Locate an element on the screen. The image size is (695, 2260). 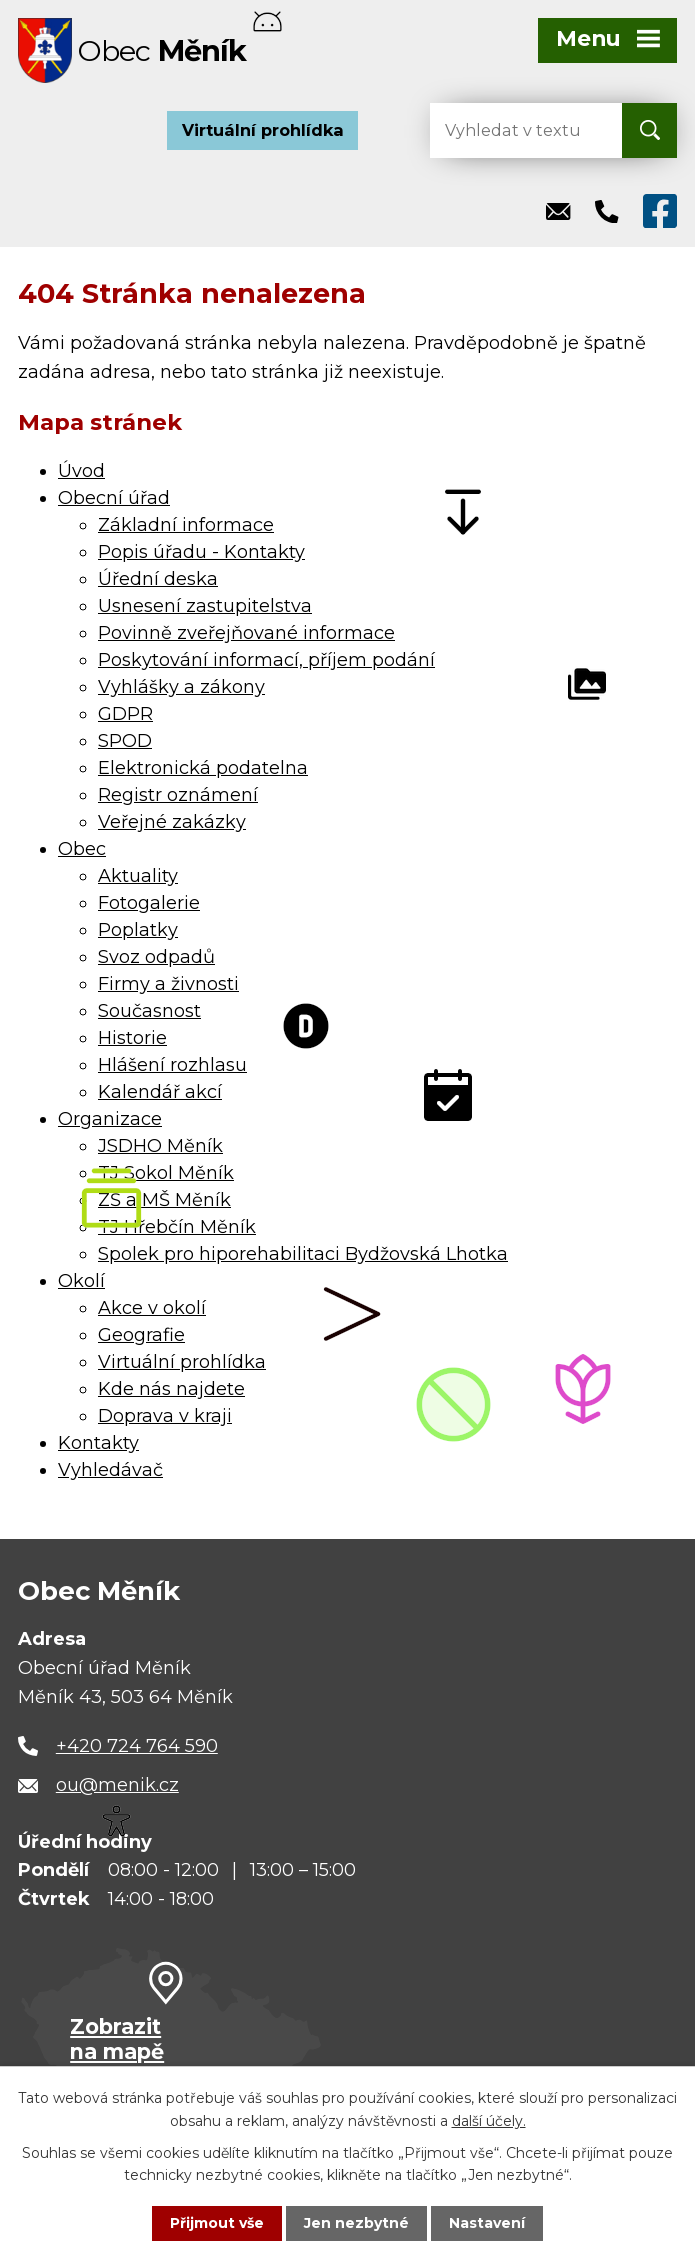
navigate to the next item or page is located at coordinates (348, 1314).